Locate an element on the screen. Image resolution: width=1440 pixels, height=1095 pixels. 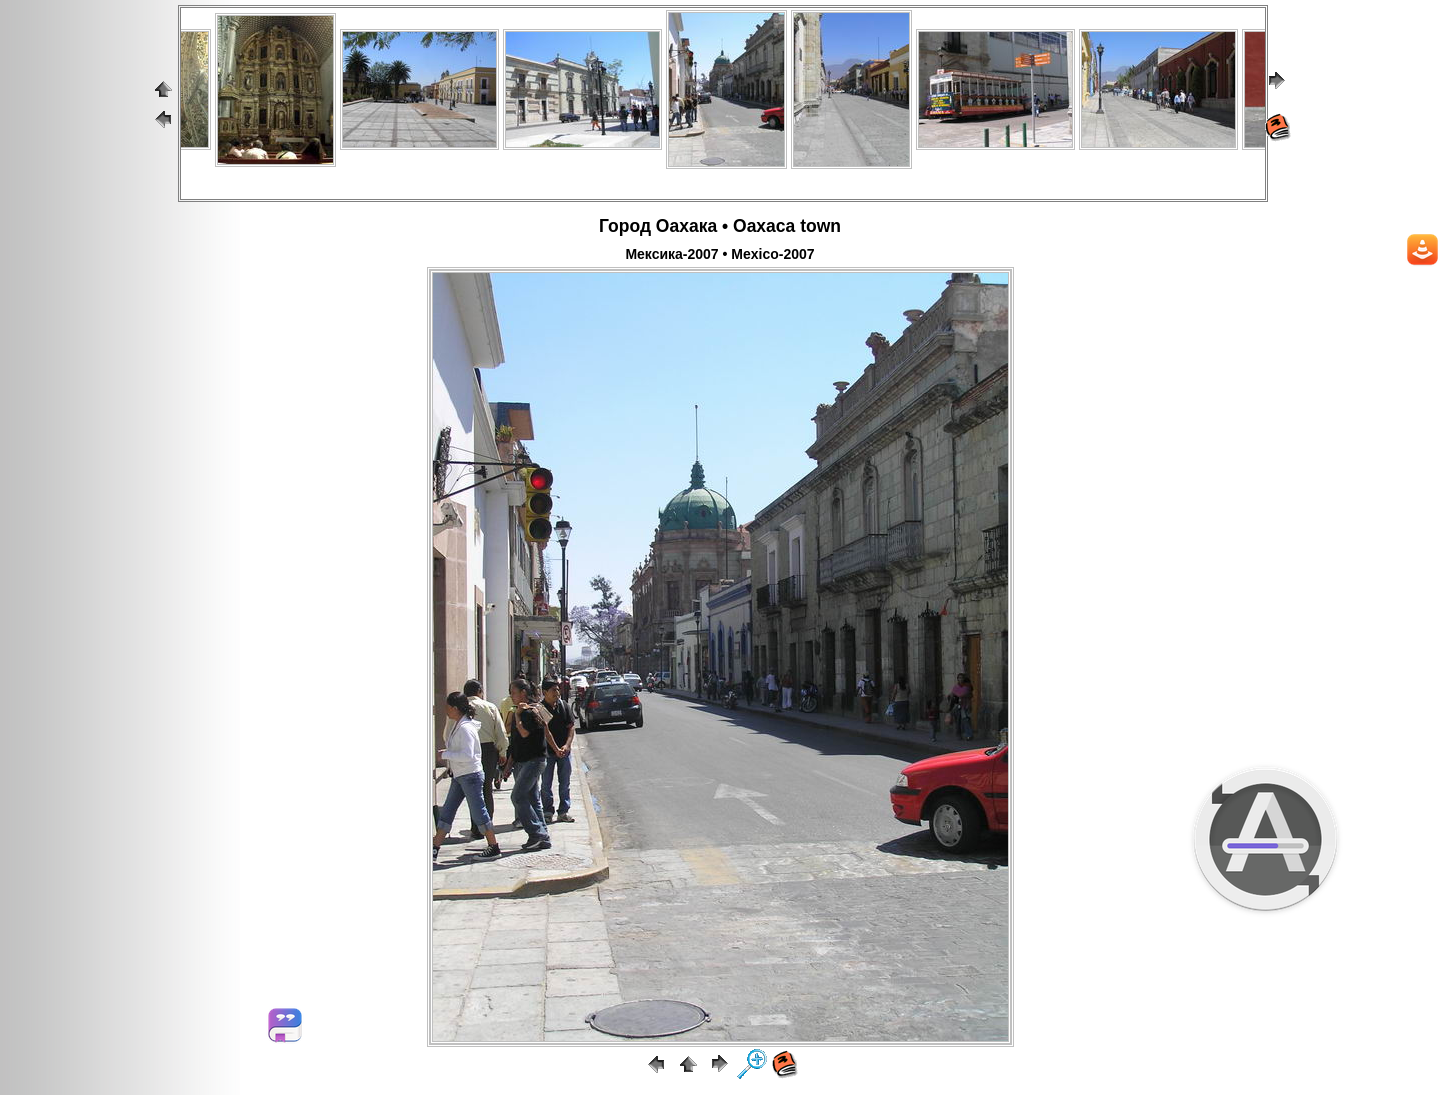
open citations manager app is located at coordinates (285, 1025).